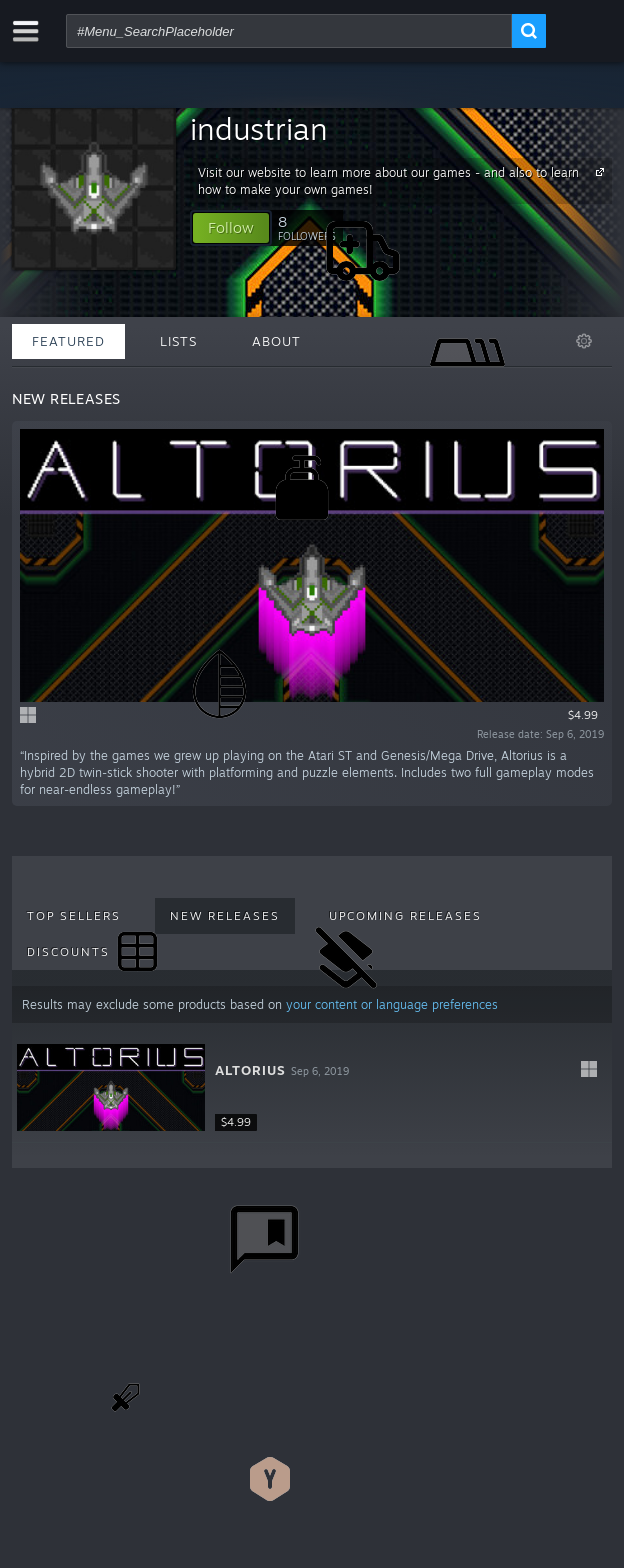 Image resolution: width=624 pixels, height=1568 pixels. Describe the element at coordinates (302, 489) in the screenshot. I see `access hand washing or hygiene instructions` at that location.